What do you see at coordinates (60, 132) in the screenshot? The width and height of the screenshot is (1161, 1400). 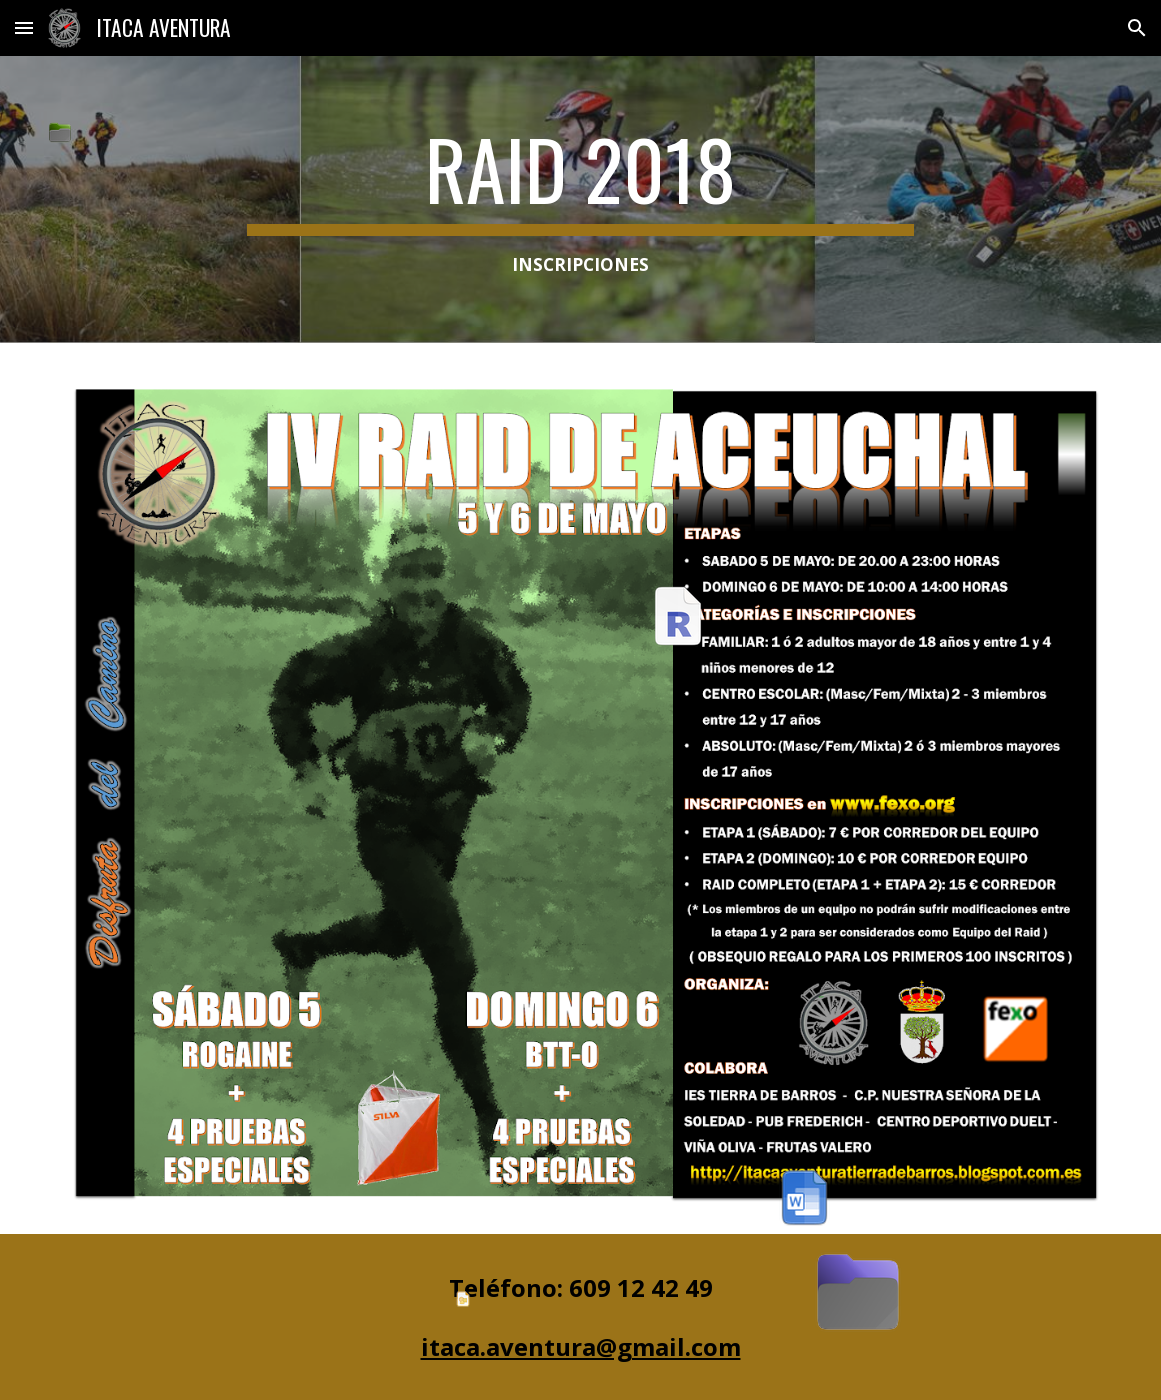 I see `open folder containing files` at bounding box center [60, 132].